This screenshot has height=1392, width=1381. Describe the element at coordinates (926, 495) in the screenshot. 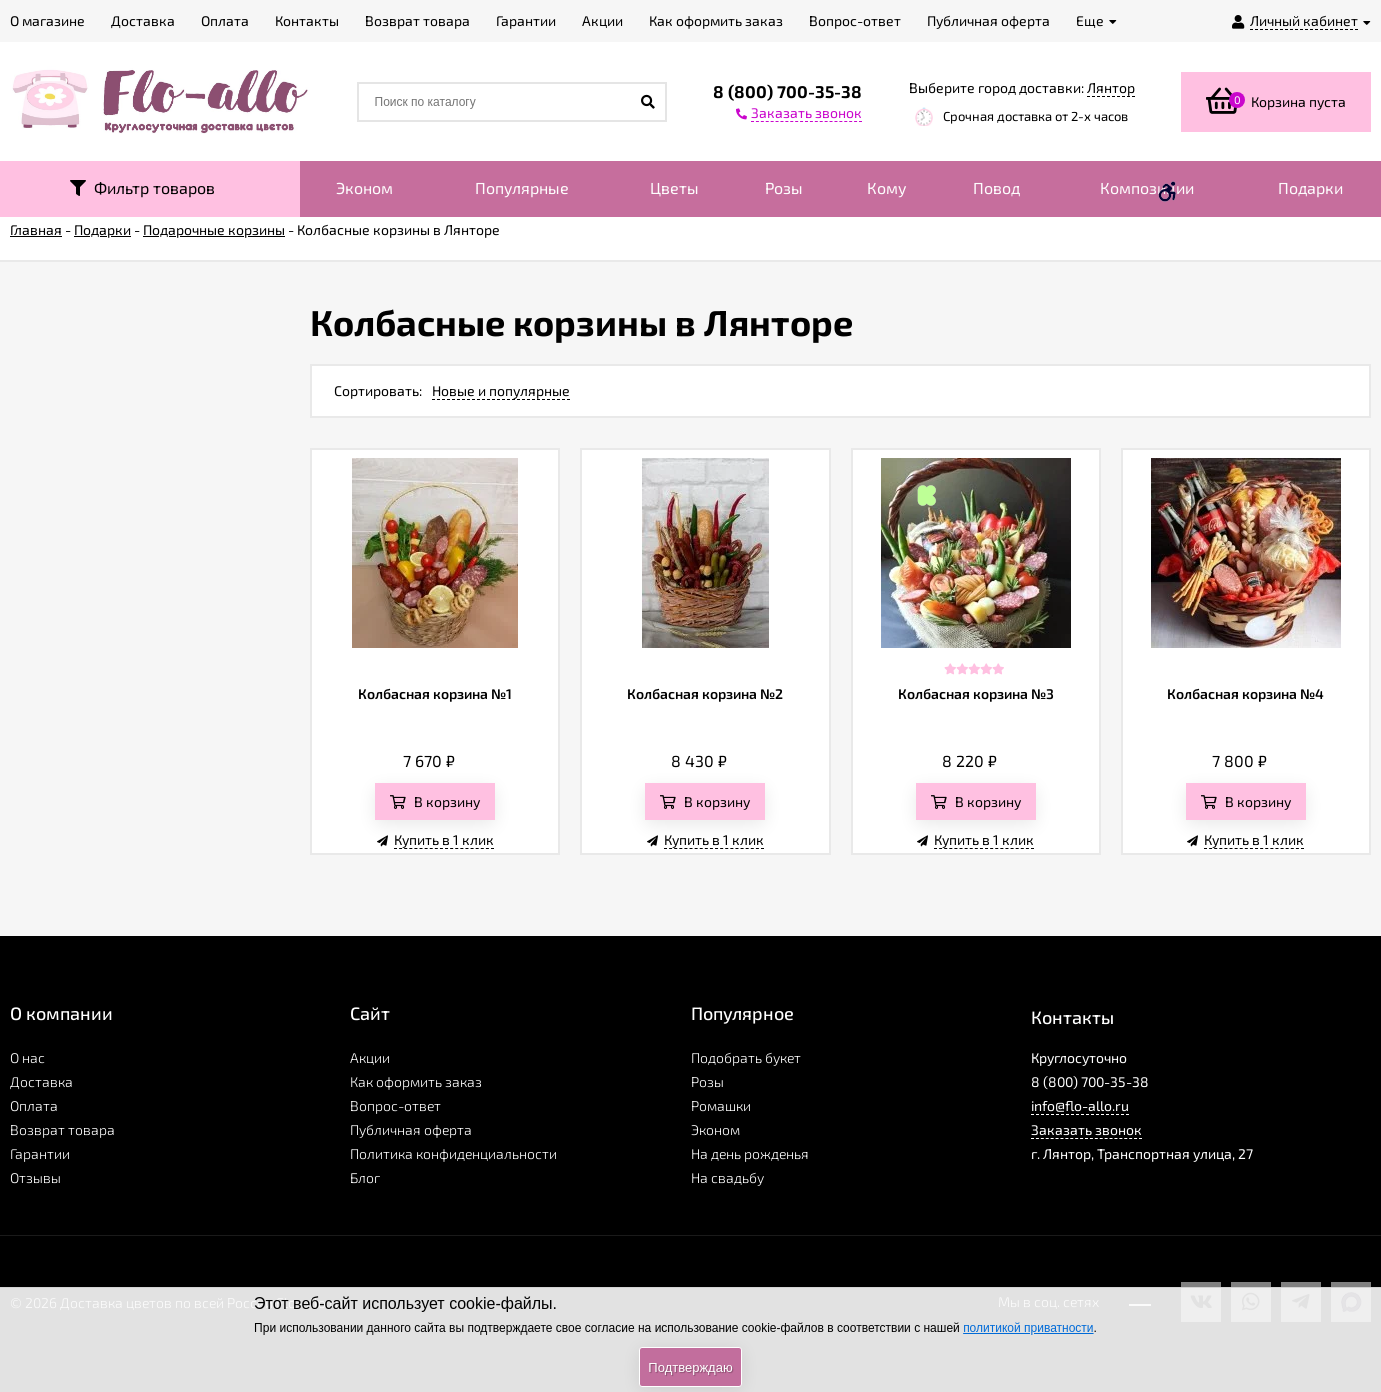

I see `link to Kickstarter profile or campaign` at that location.